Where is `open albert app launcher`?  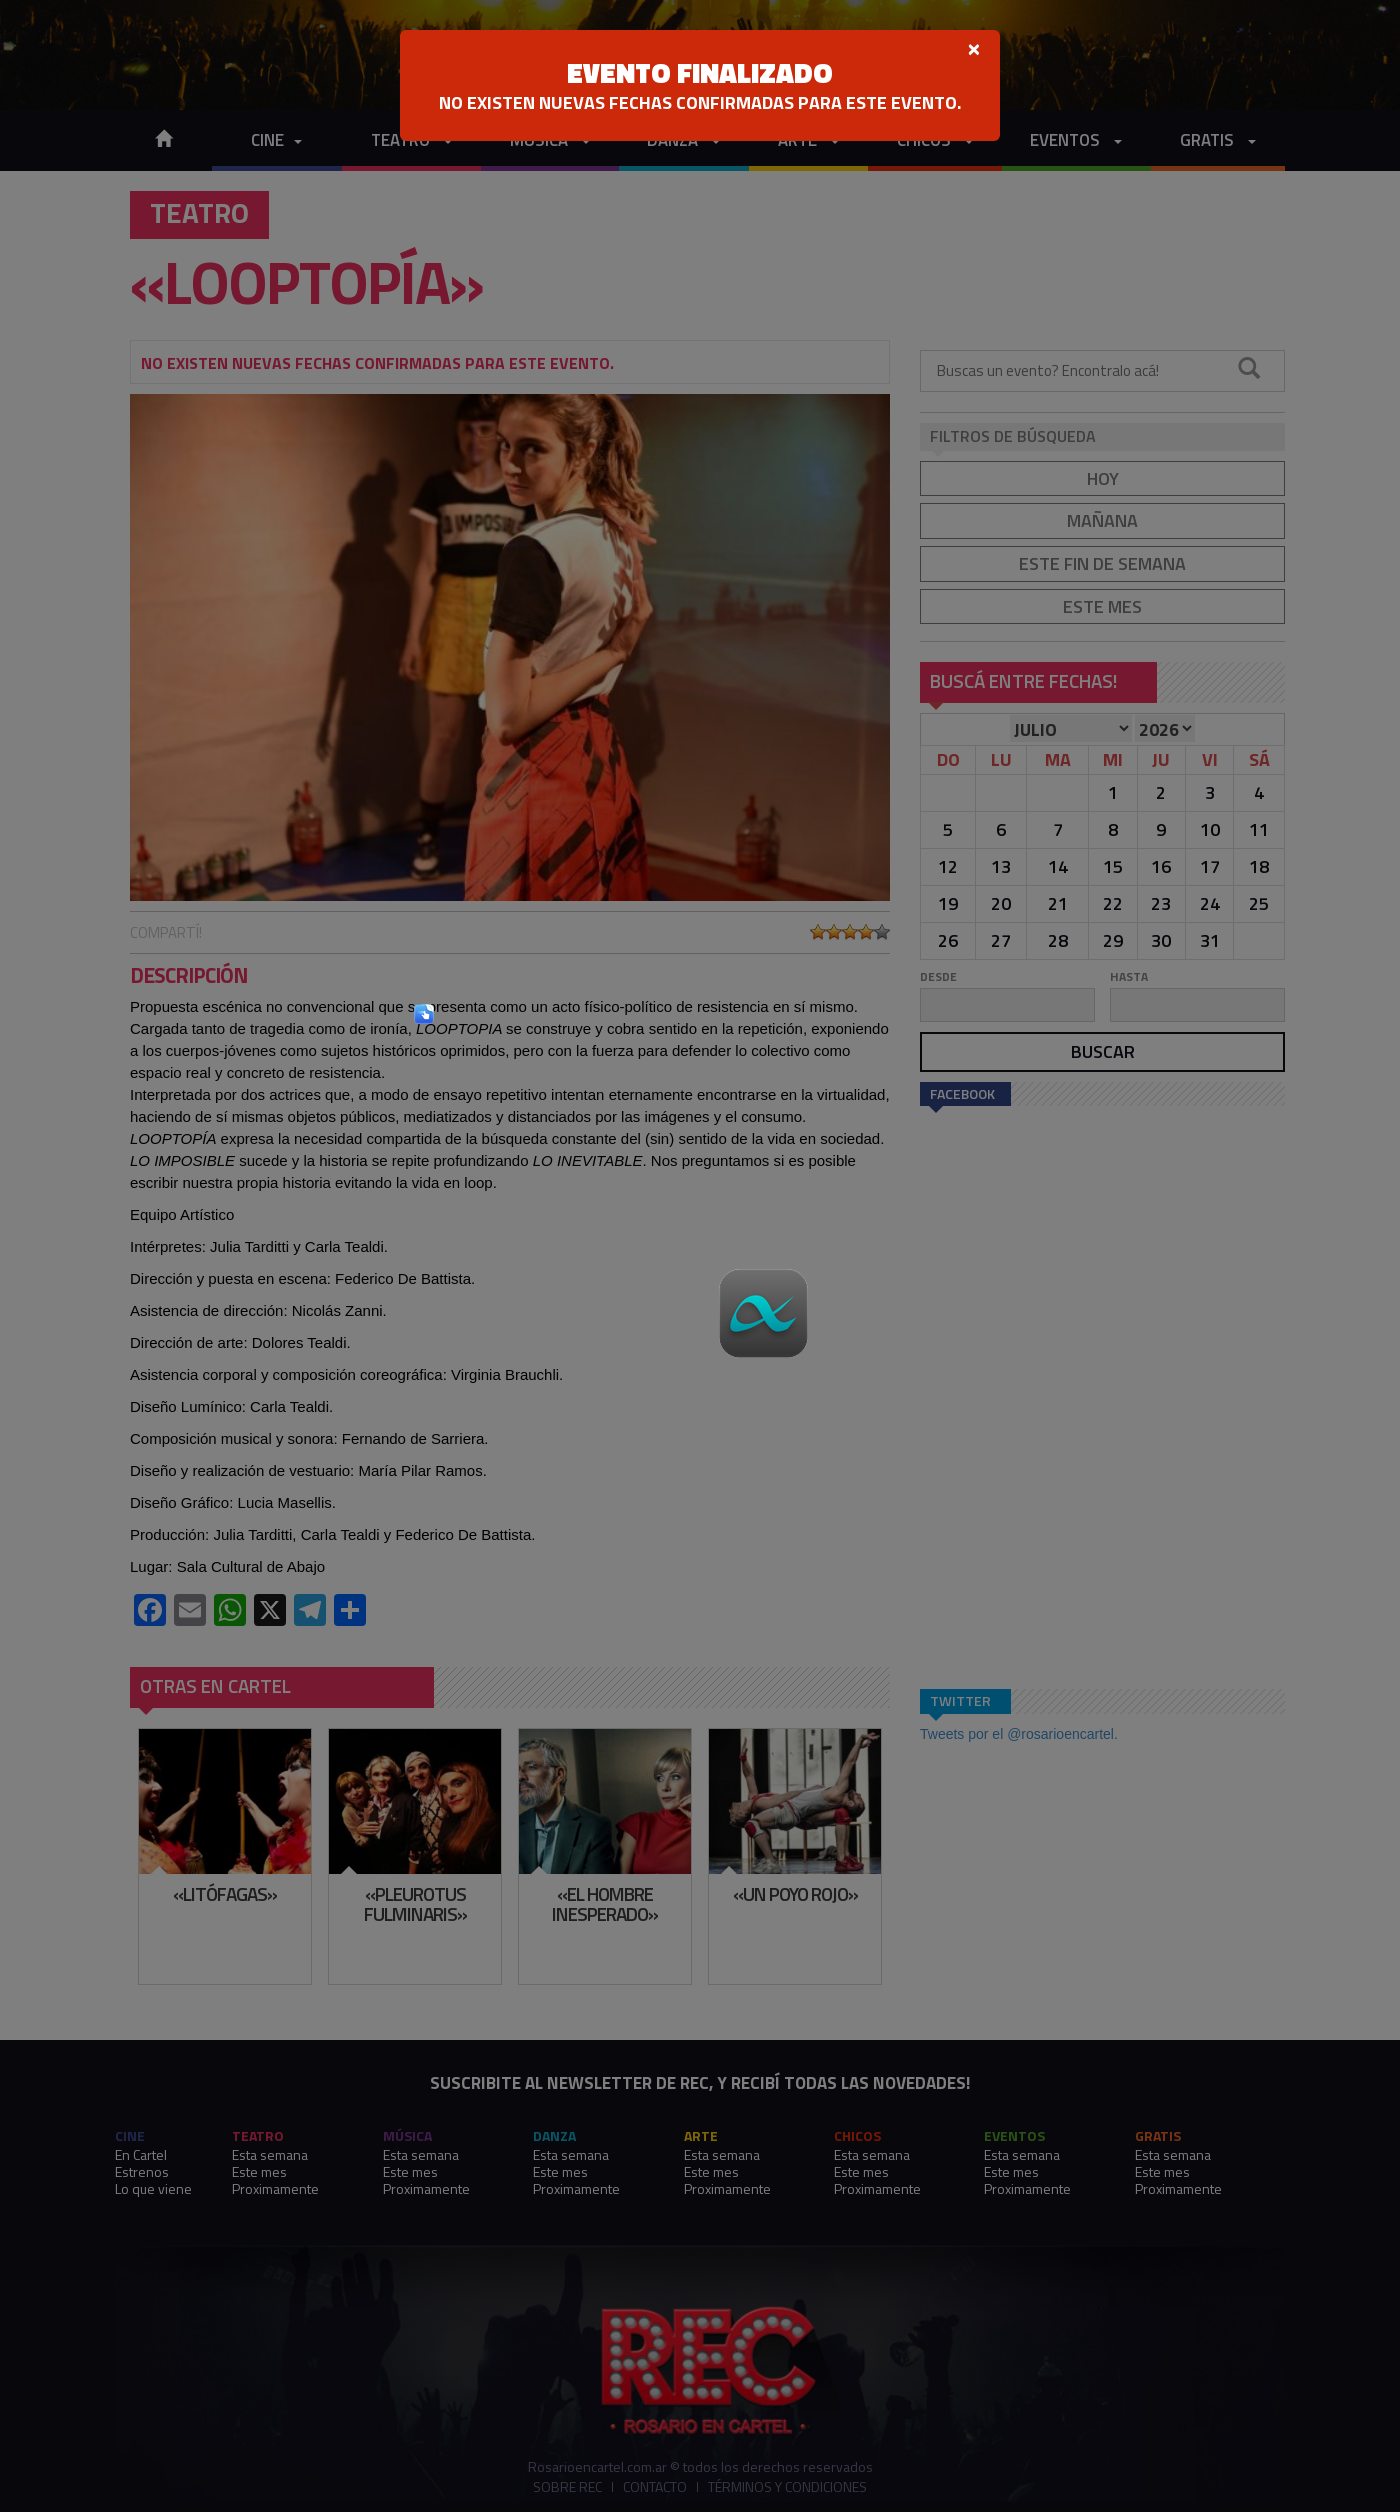
open albert app launcher is located at coordinates (763, 1313).